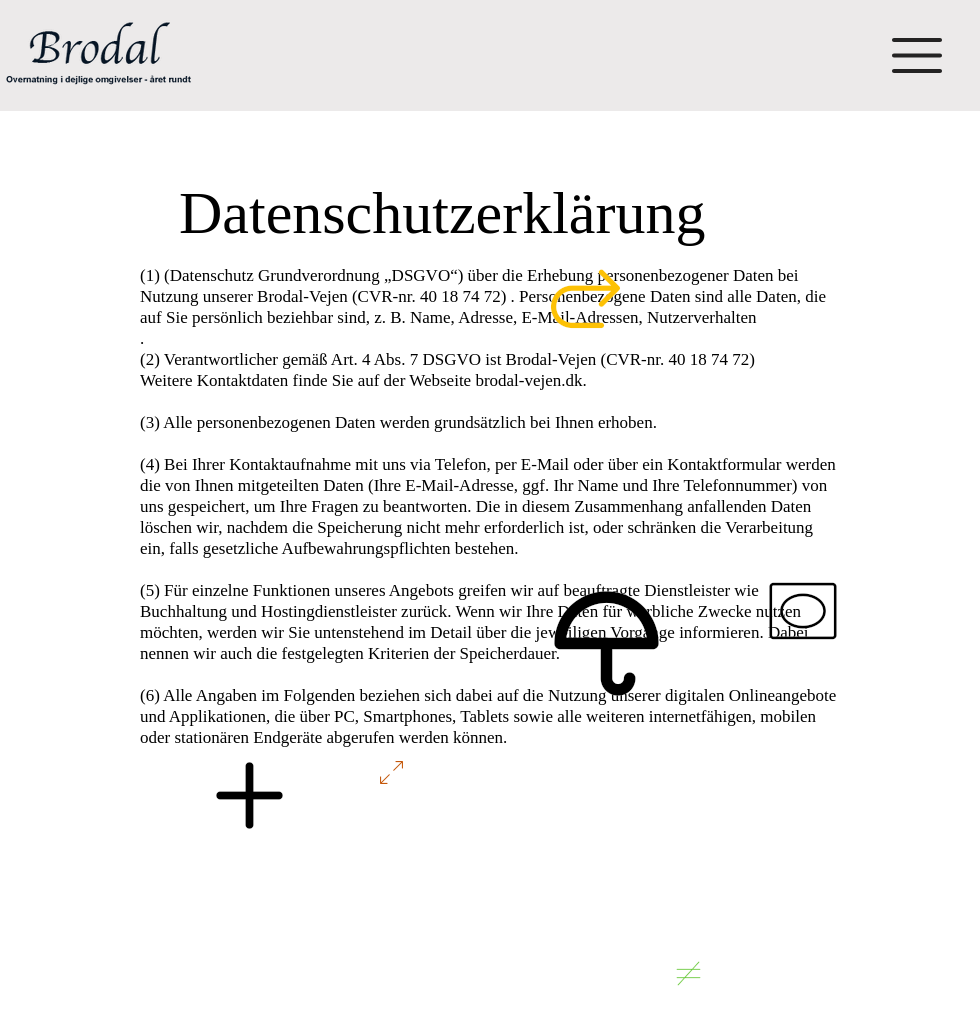  Describe the element at coordinates (585, 301) in the screenshot. I see `redo last action` at that location.